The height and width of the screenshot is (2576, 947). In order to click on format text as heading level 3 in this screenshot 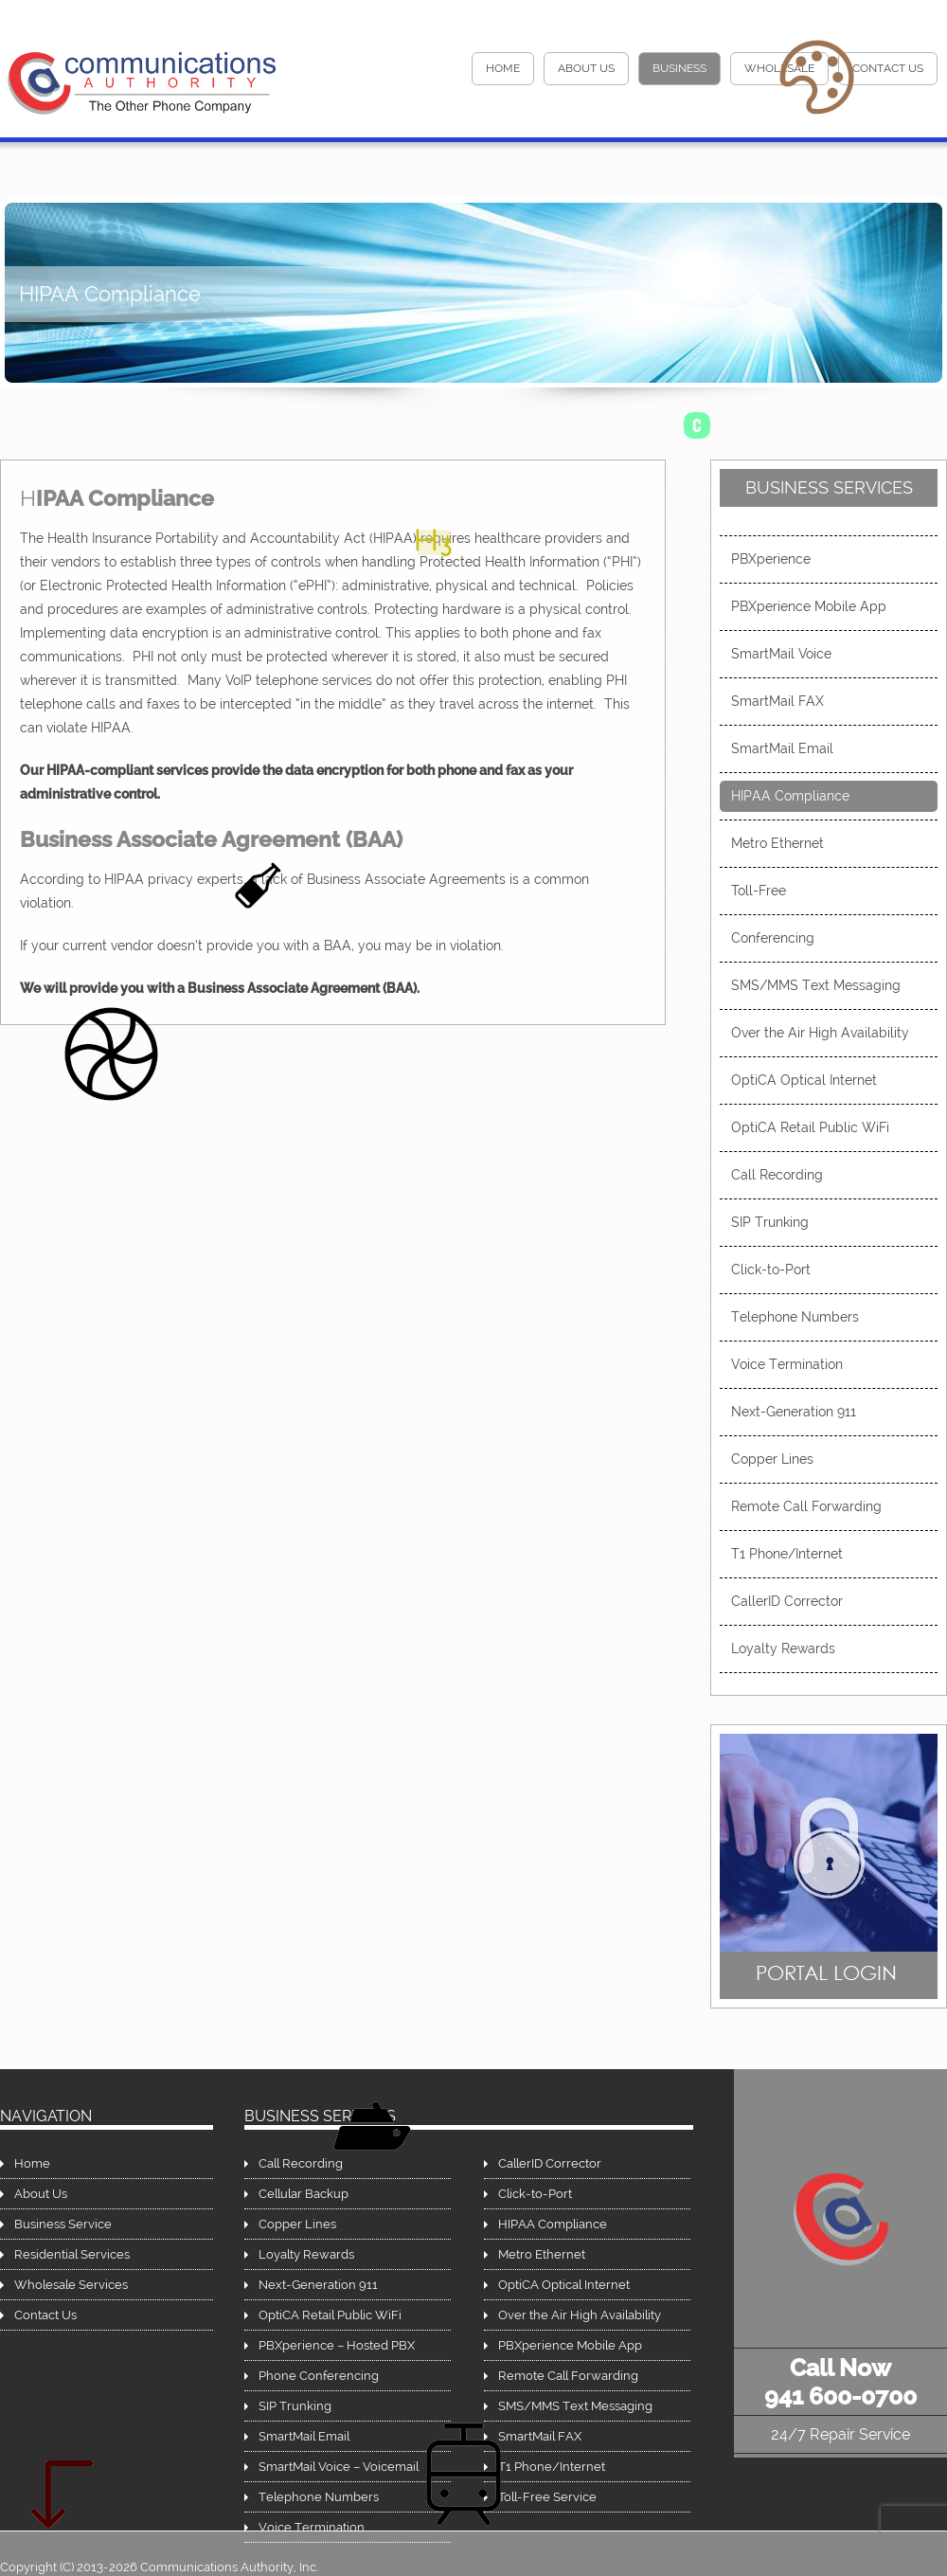, I will do `click(432, 542)`.